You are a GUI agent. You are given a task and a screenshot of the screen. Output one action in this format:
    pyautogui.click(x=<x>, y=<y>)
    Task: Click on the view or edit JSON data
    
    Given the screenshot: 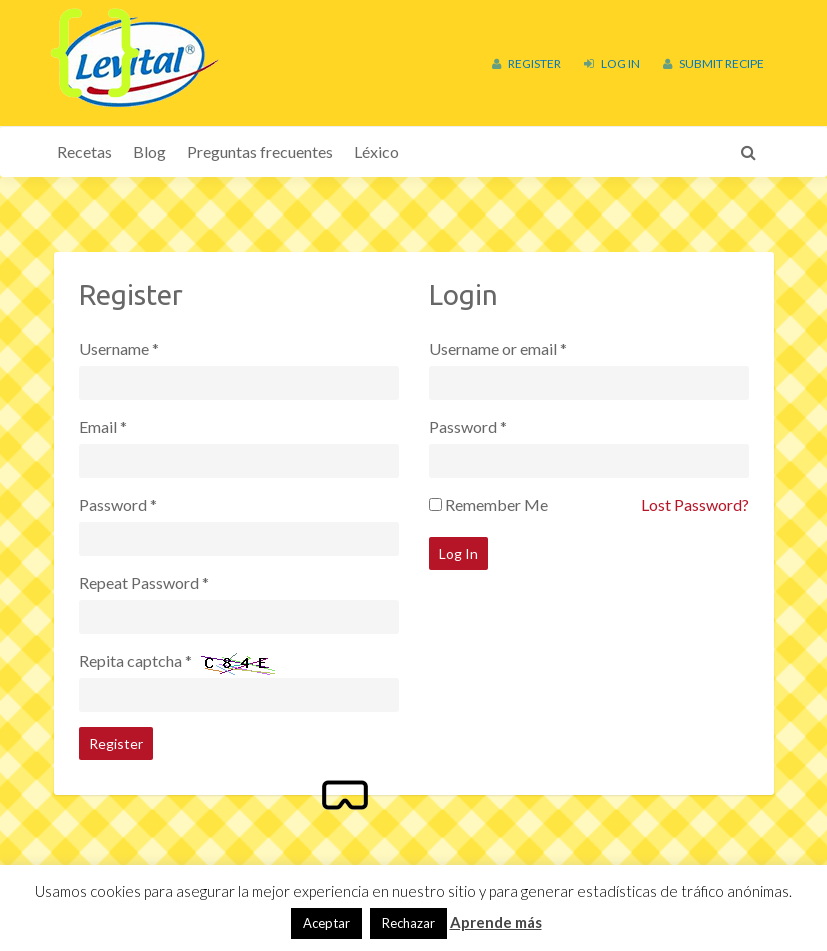 What is the action you would take?
    pyautogui.click(x=95, y=53)
    